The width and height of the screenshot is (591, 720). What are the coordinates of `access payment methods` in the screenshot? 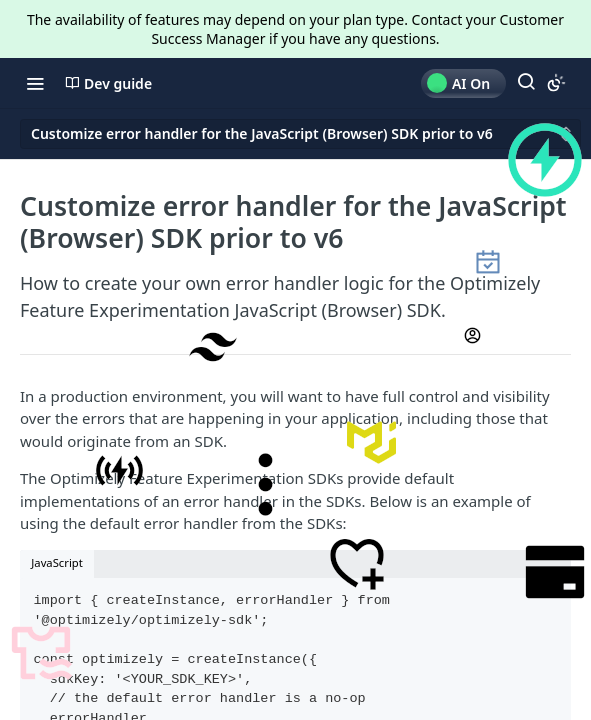 It's located at (555, 572).